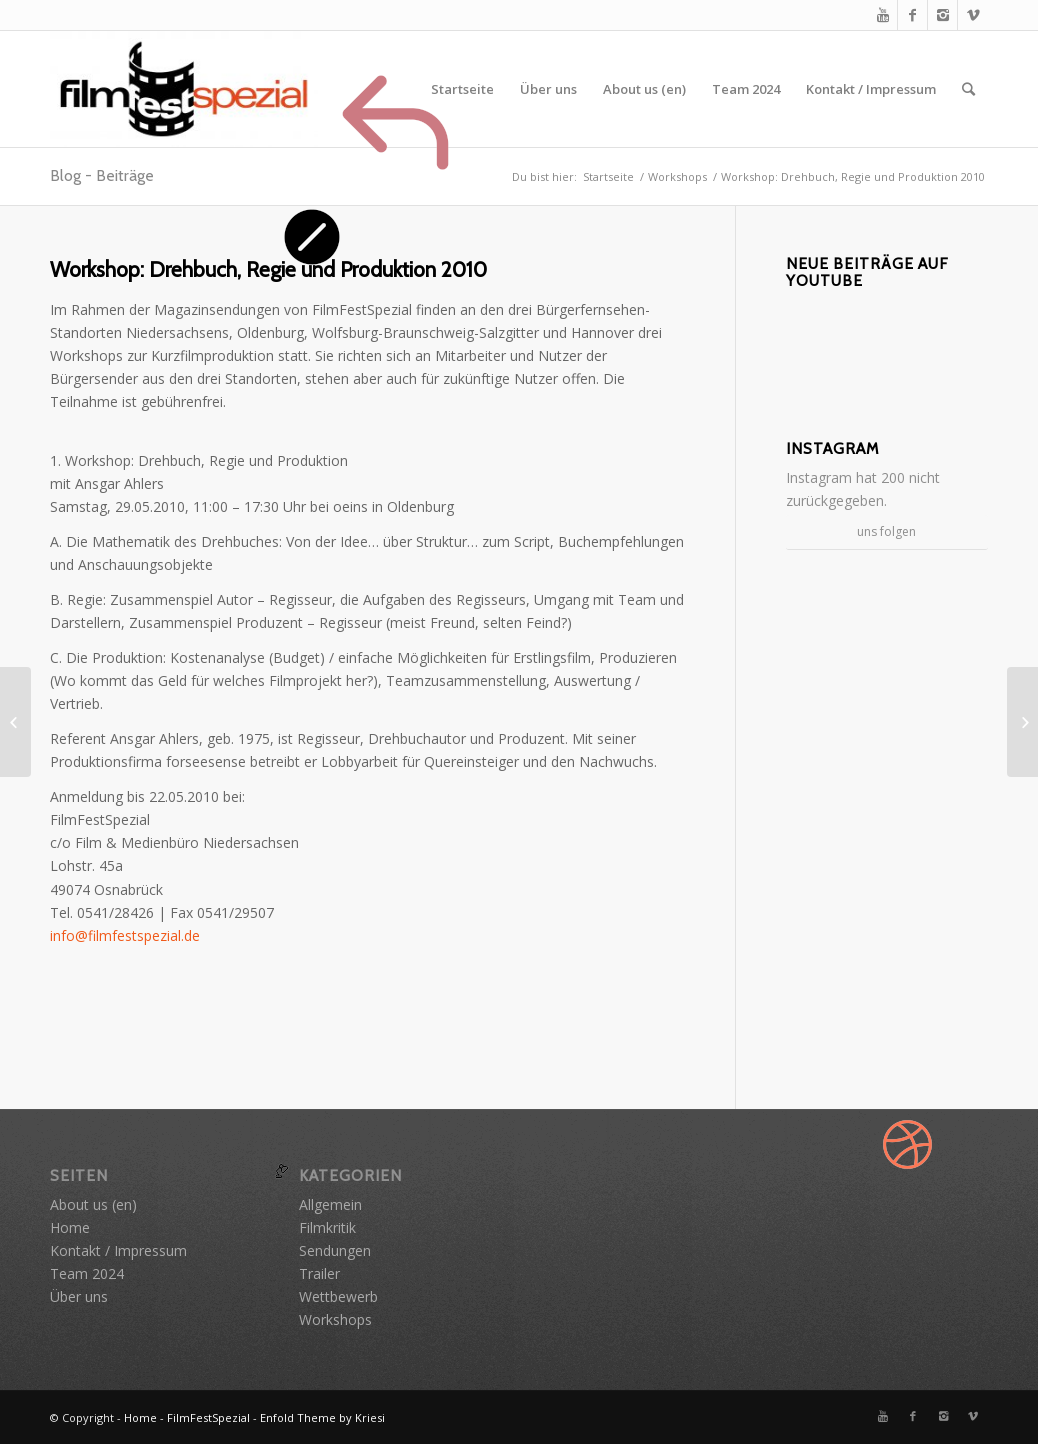 The width and height of the screenshot is (1038, 1444). Describe the element at coordinates (394, 123) in the screenshot. I see `reply to a message or comment` at that location.